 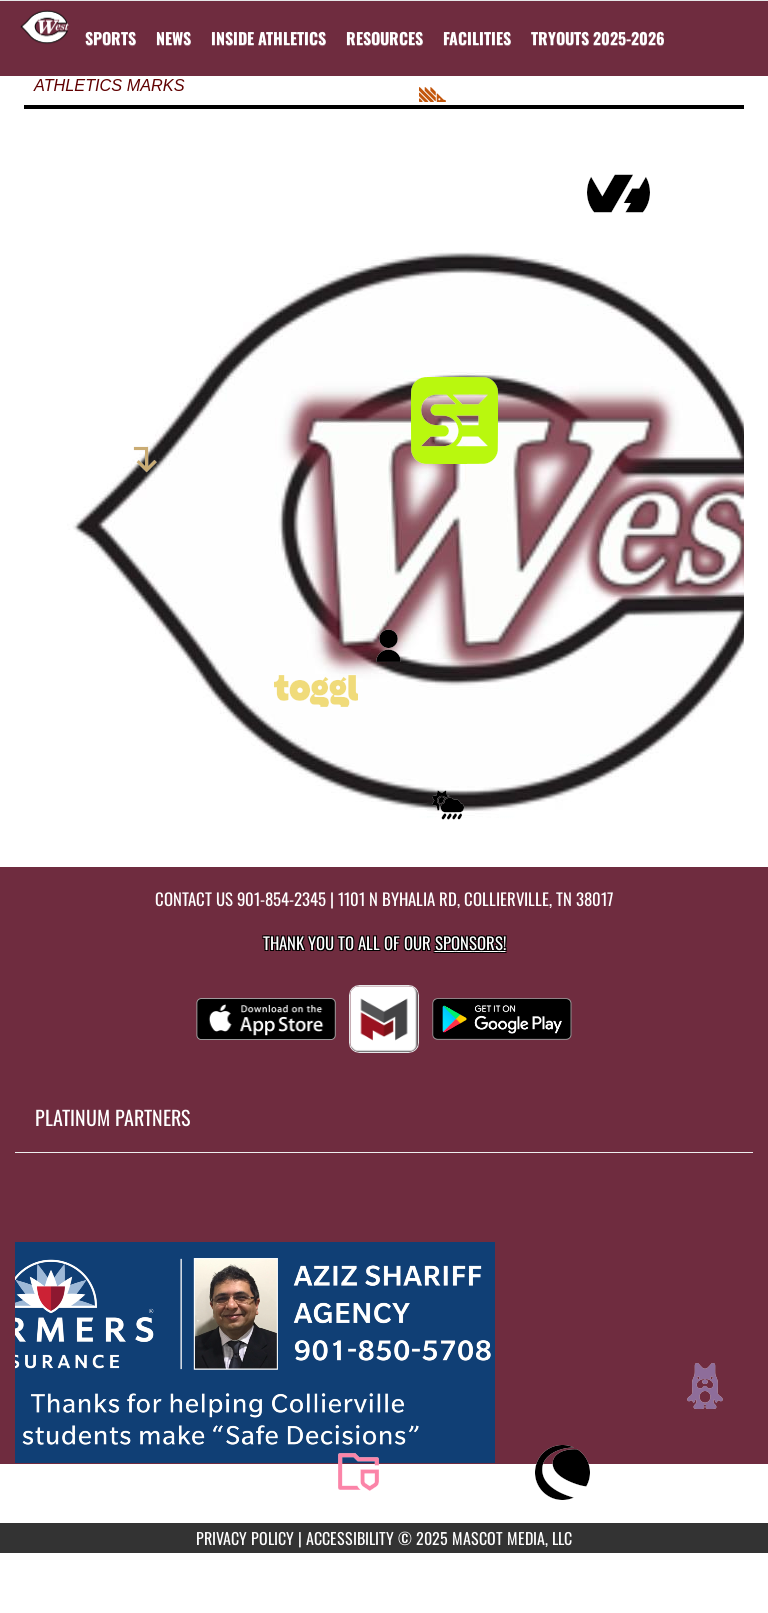 I want to click on open Toggl time tracking app, so click(x=316, y=691).